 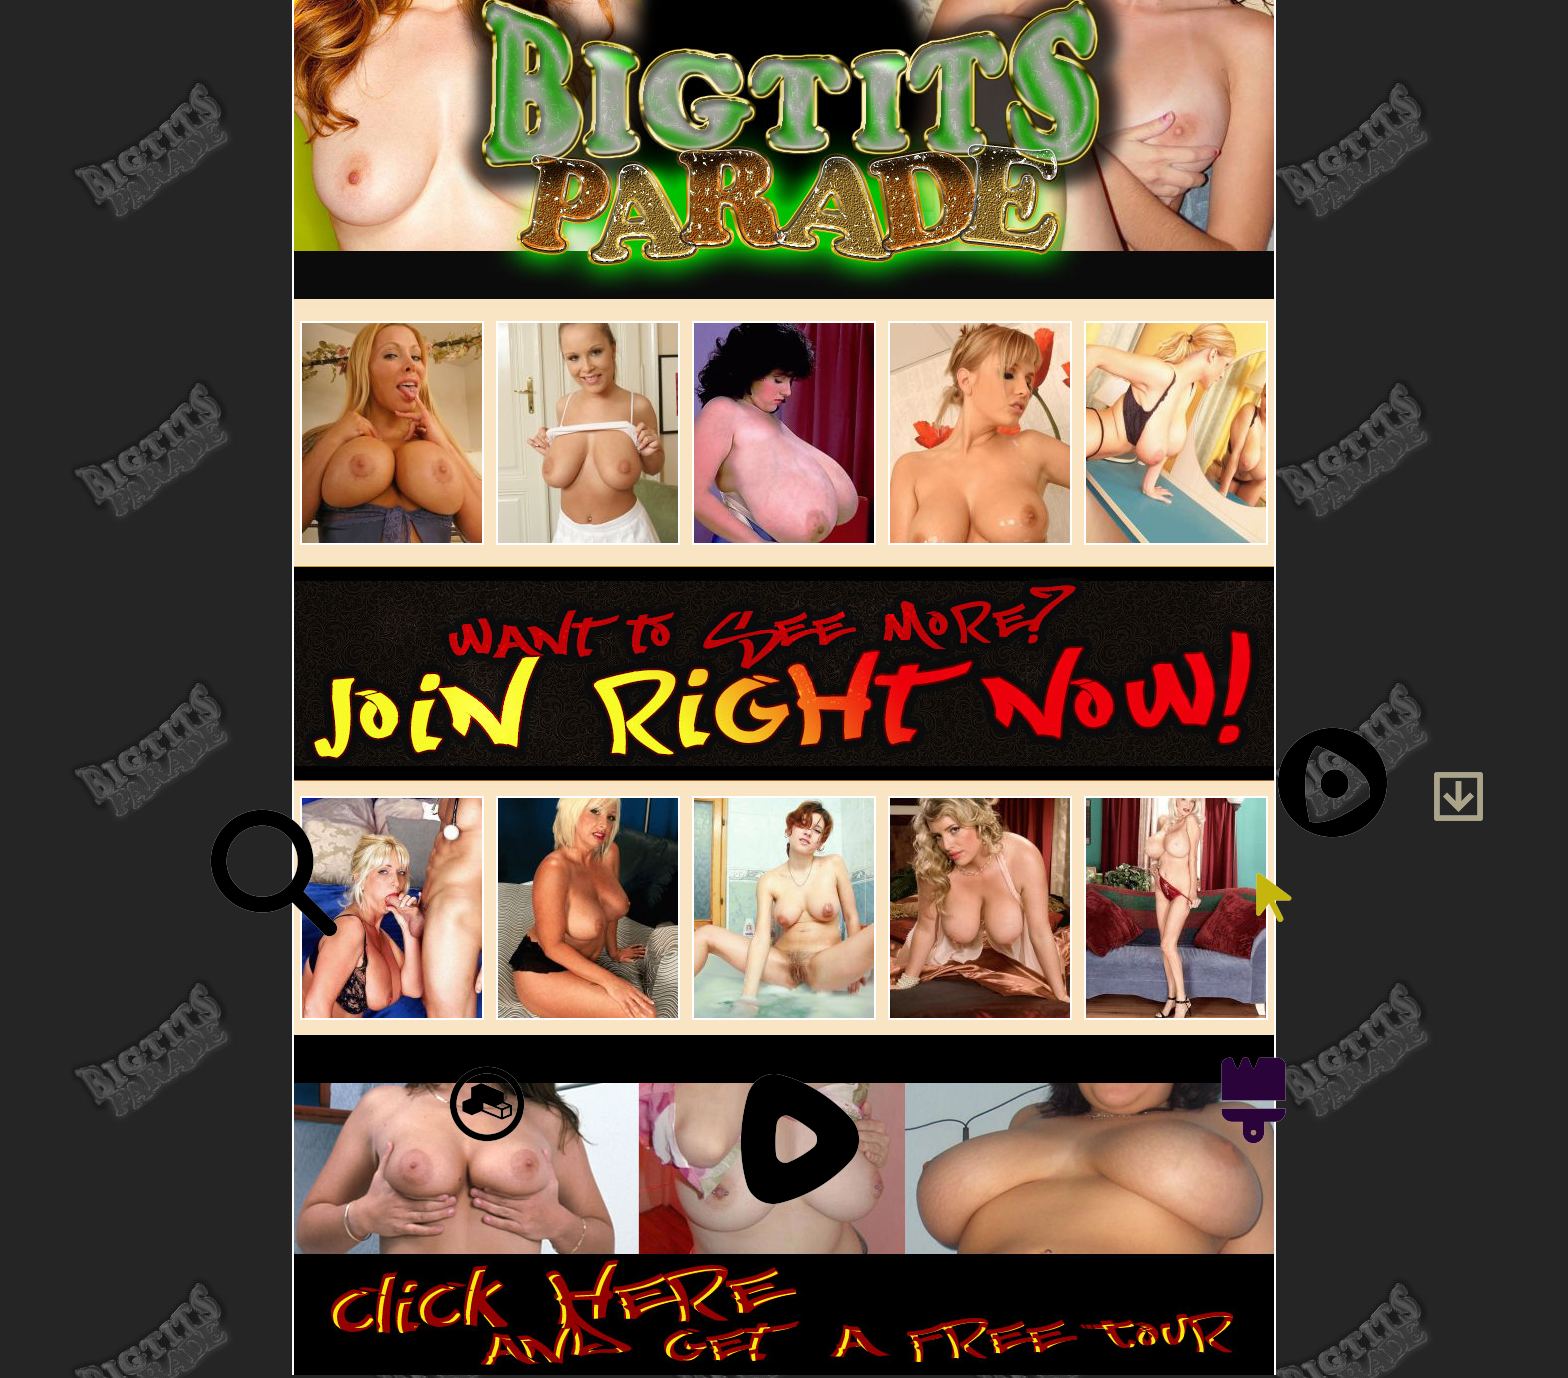 What do you see at coordinates (1253, 1100) in the screenshot?
I see `access painting or drawing tools` at bounding box center [1253, 1100].